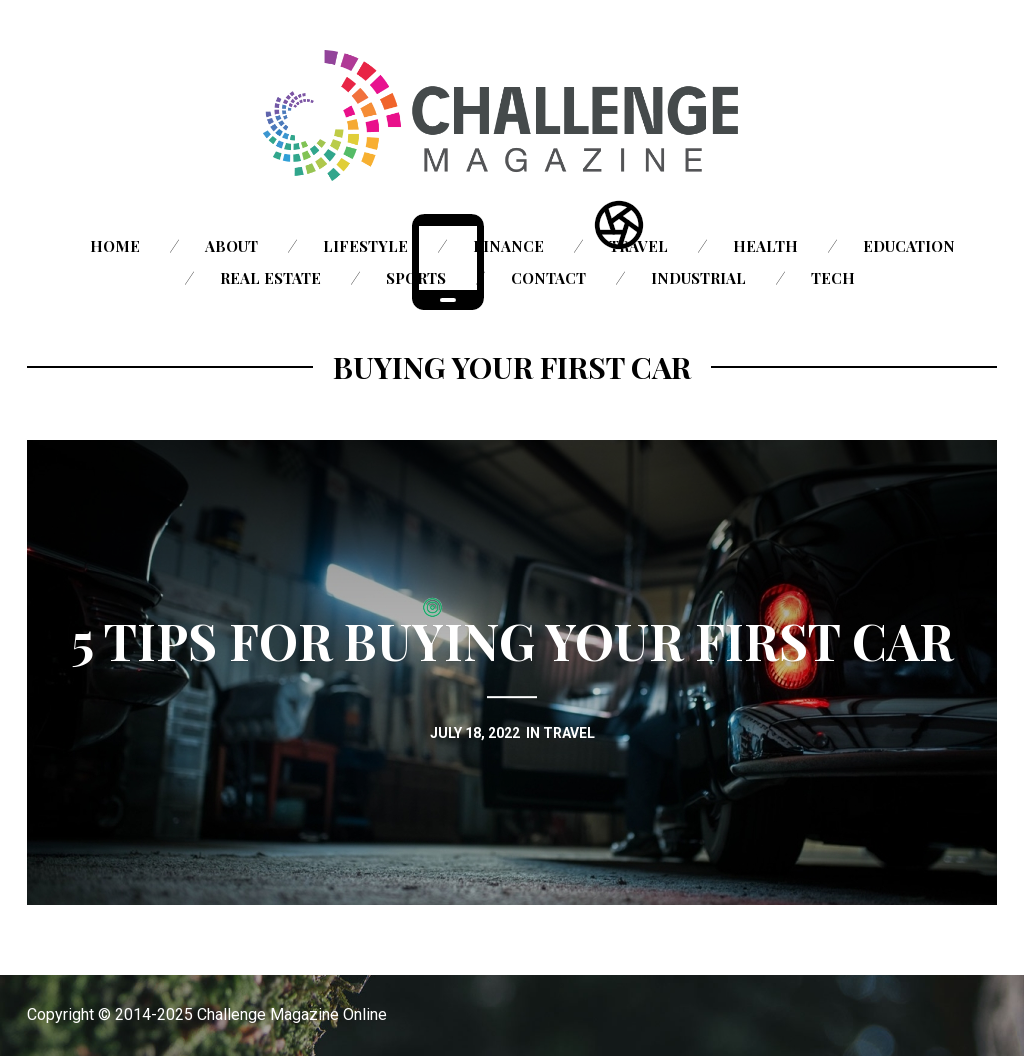  Describe the element at coordinates (619, 225) in the screenshot. I see `adjust camera aperture settings` at that location.